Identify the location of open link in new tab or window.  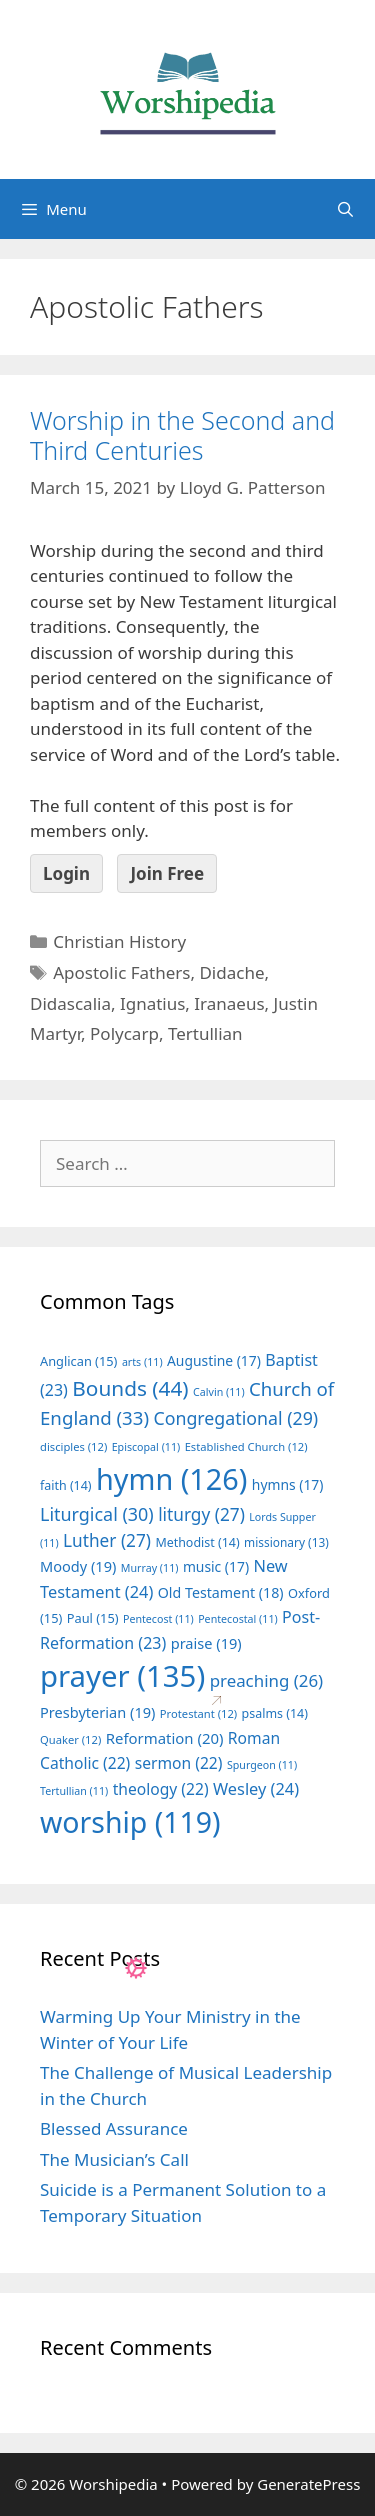
(216, 1700).